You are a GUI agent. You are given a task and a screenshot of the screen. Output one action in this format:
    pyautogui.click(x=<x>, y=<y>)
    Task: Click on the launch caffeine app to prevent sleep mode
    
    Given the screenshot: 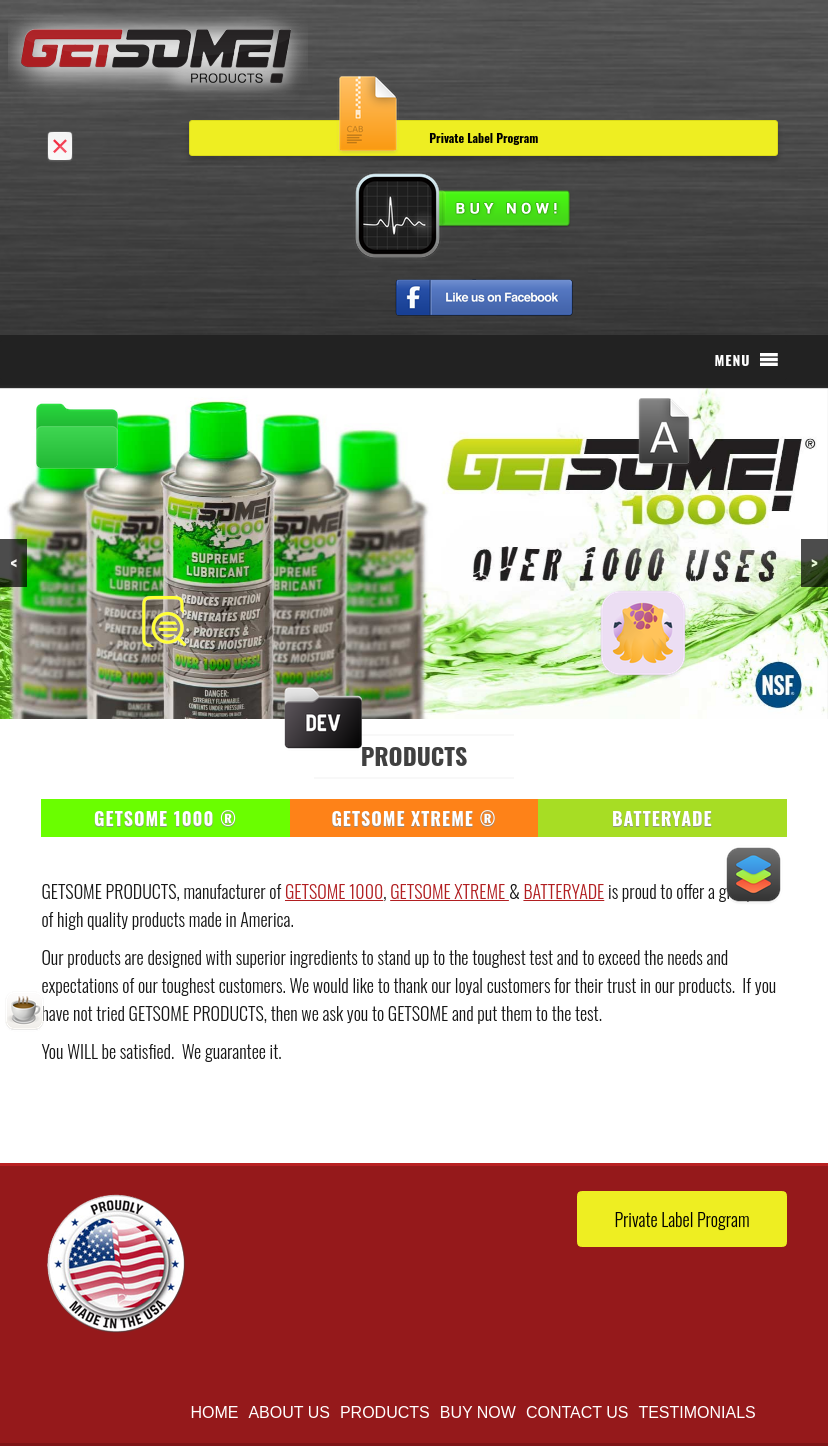 What is the action you would take?
    pyautogui.click(x=24, y=1010)
    